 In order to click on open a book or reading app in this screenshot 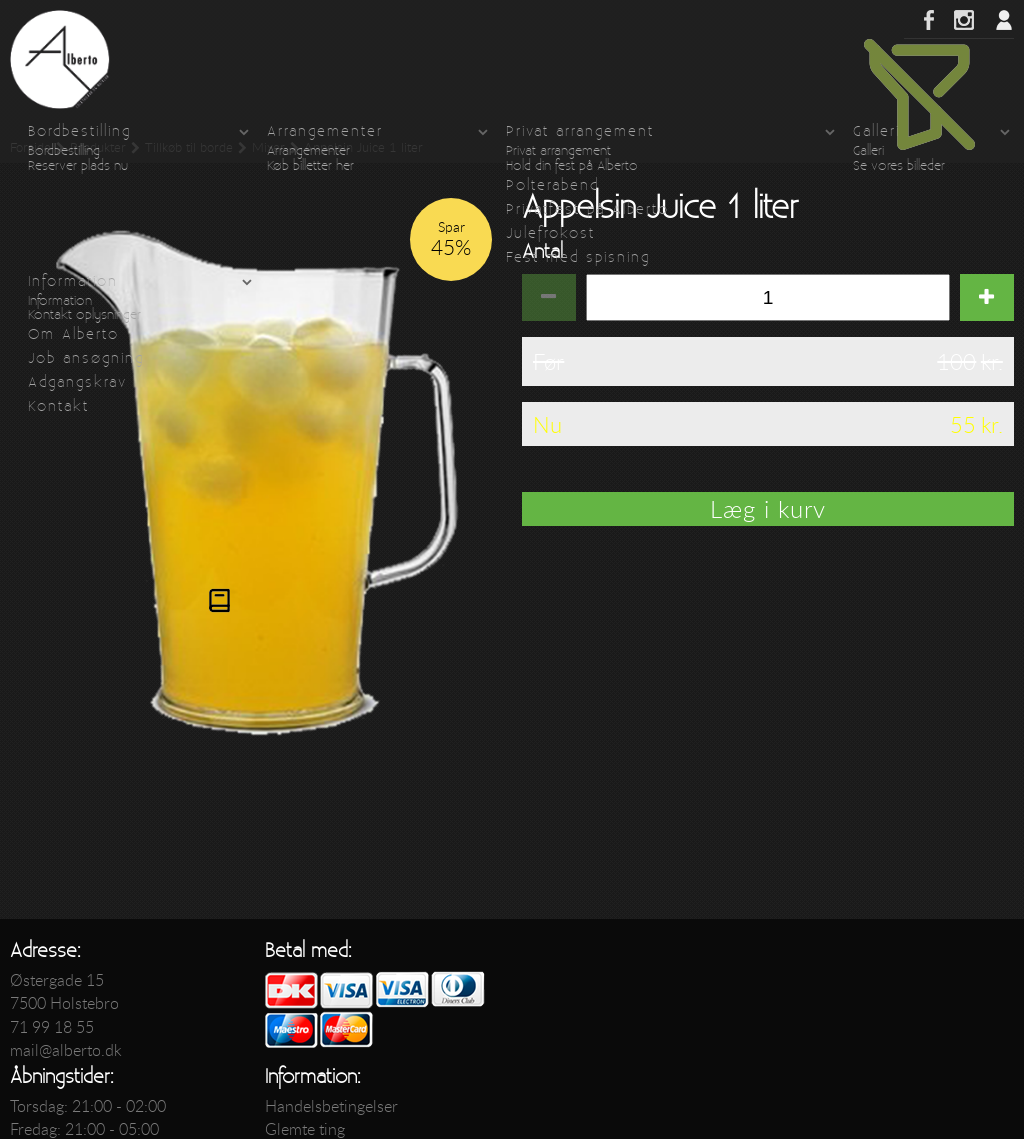, I will do `click(219, 600)`.